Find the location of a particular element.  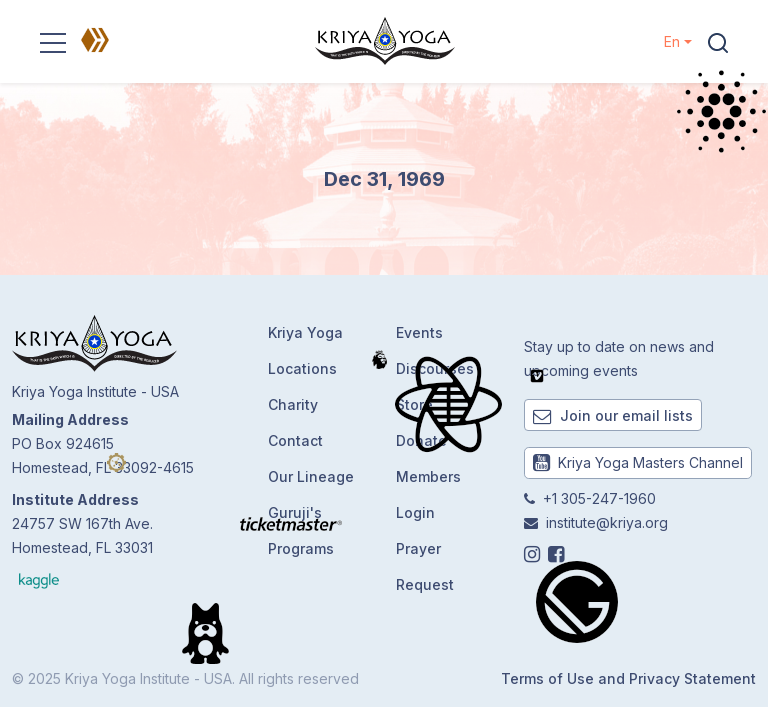

open the Ticketmaster app is located at coordinates (291, 524).